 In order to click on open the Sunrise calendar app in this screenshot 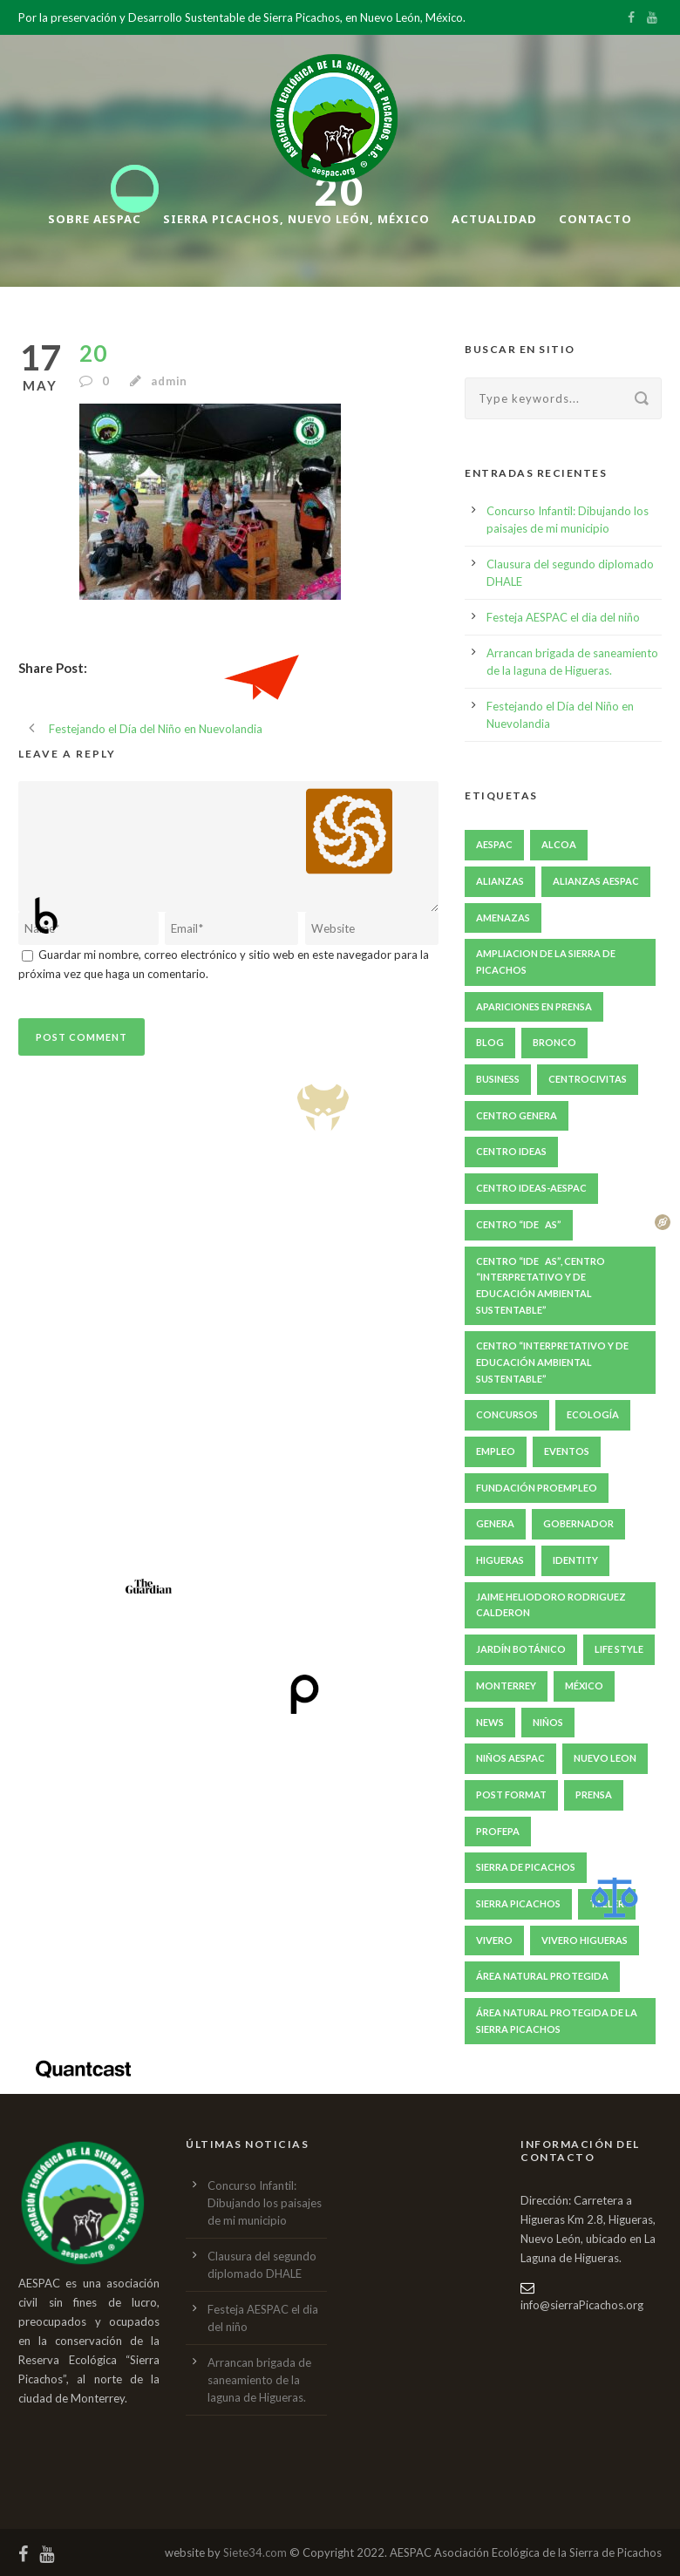, I will do `click(134, 188)`.